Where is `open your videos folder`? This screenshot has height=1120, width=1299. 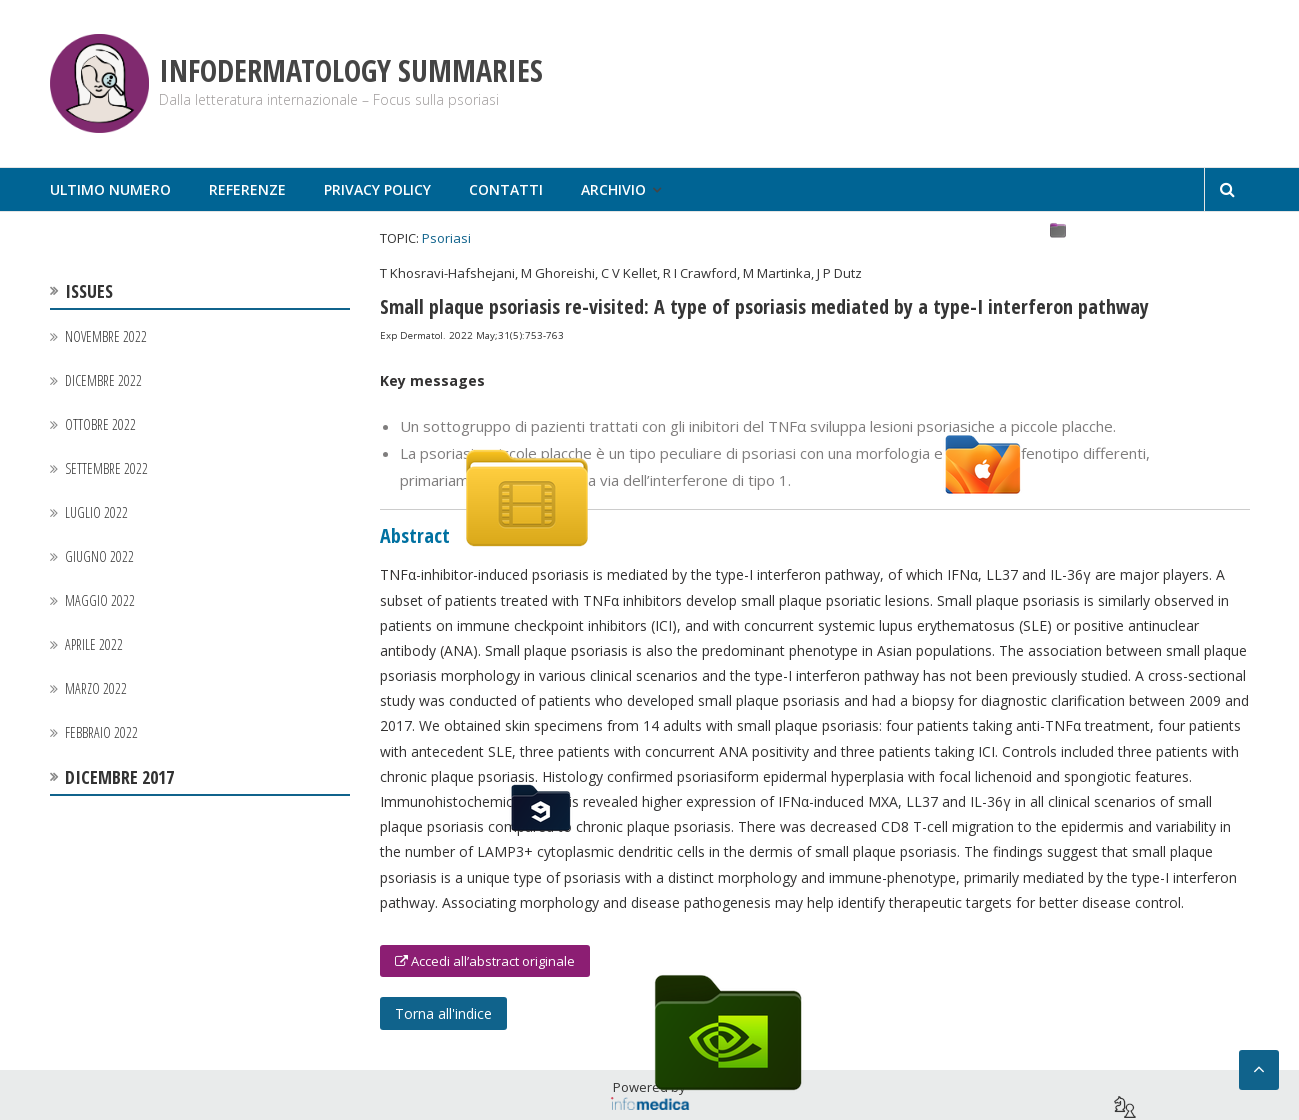
open your videos folder is located at coordinates (527, 498).